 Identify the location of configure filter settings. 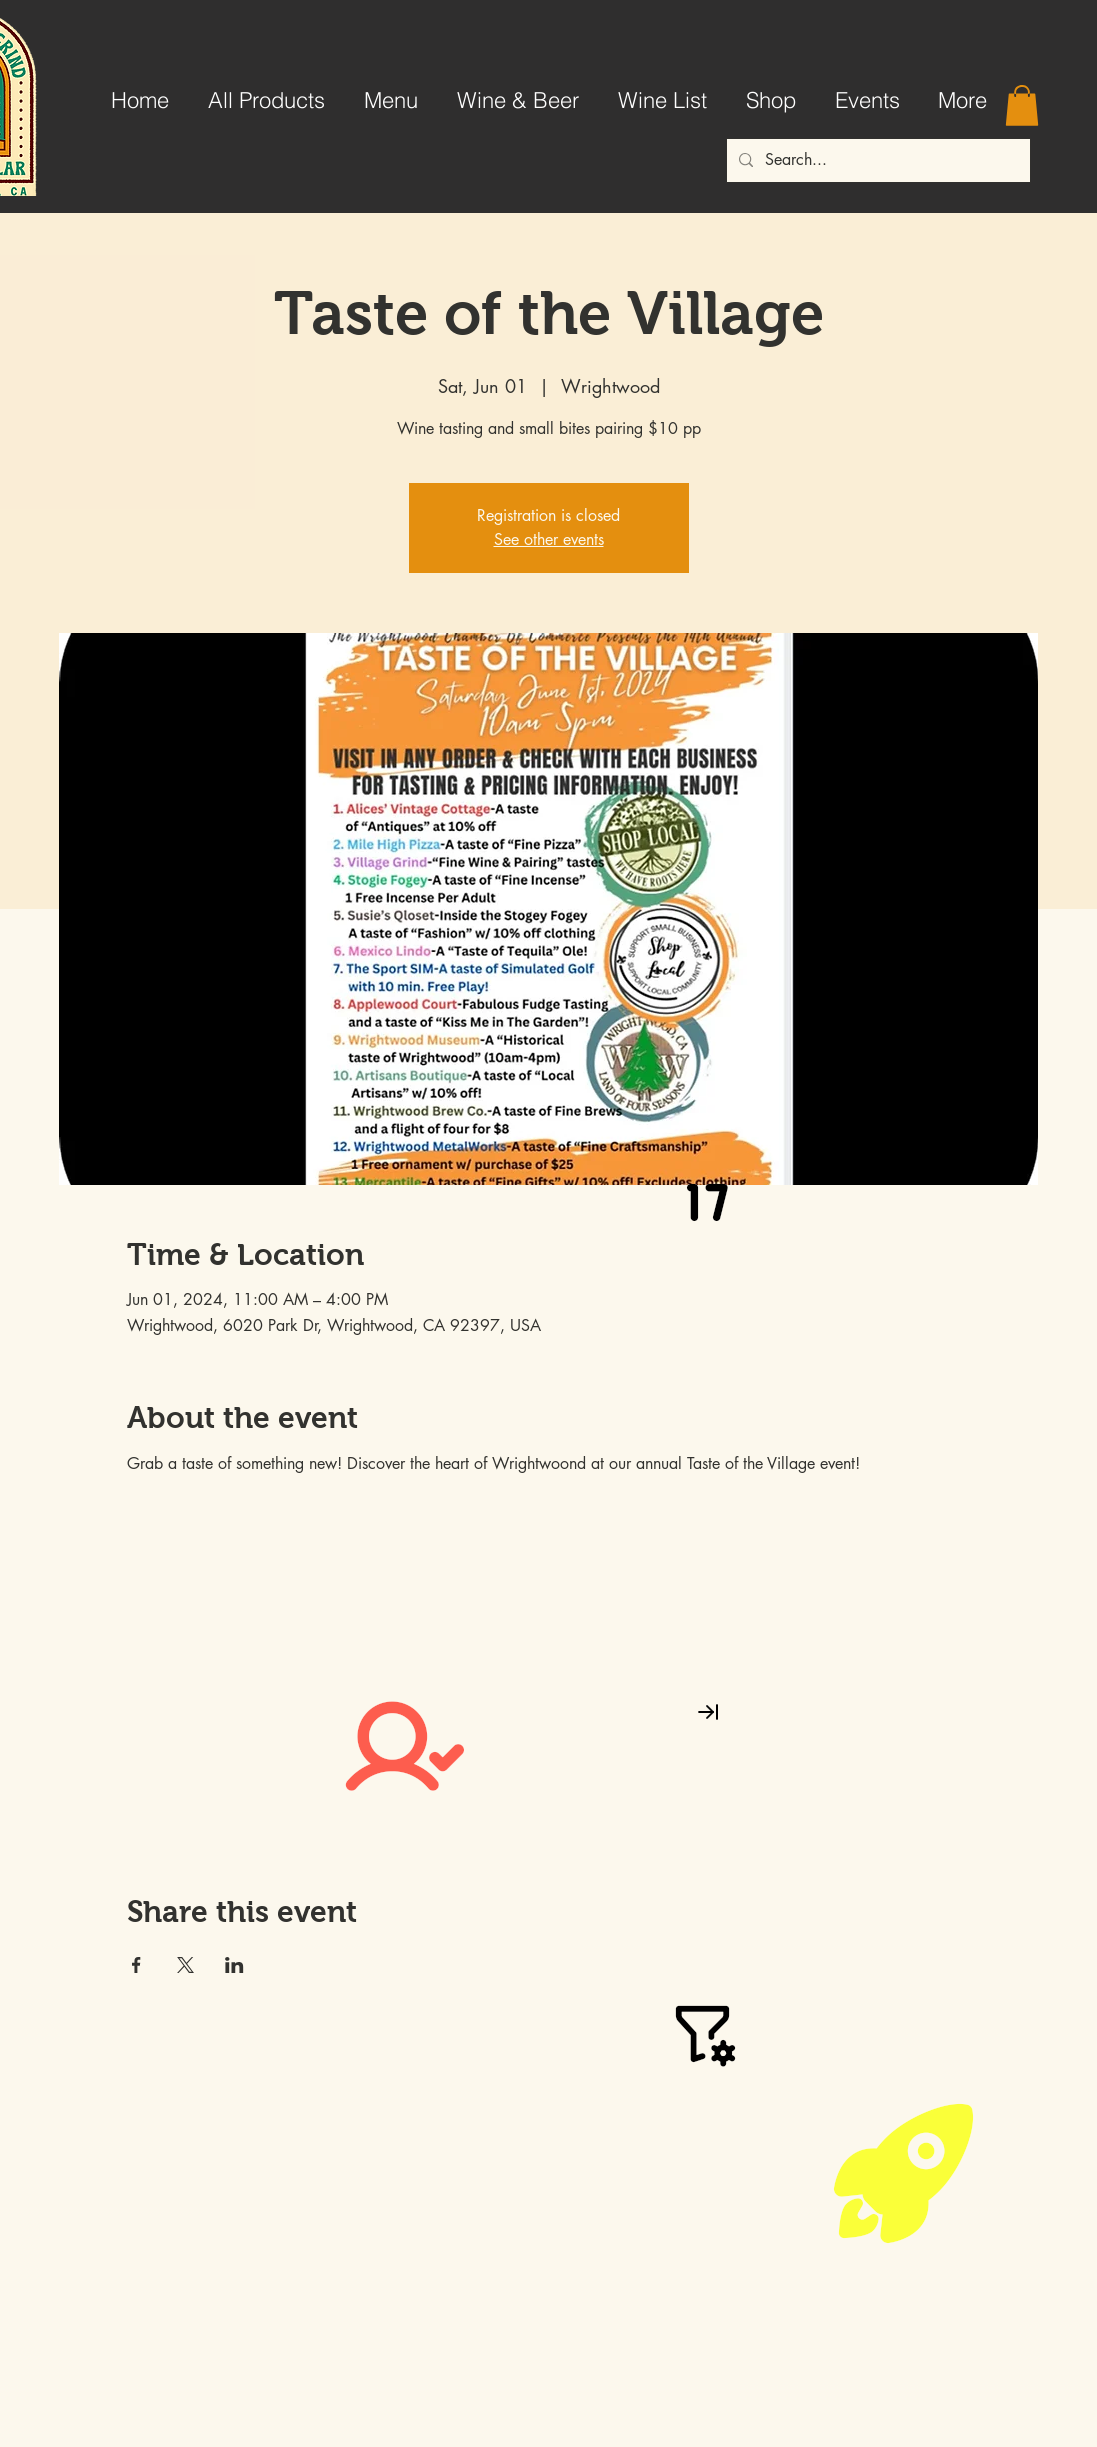
(702, 2032).